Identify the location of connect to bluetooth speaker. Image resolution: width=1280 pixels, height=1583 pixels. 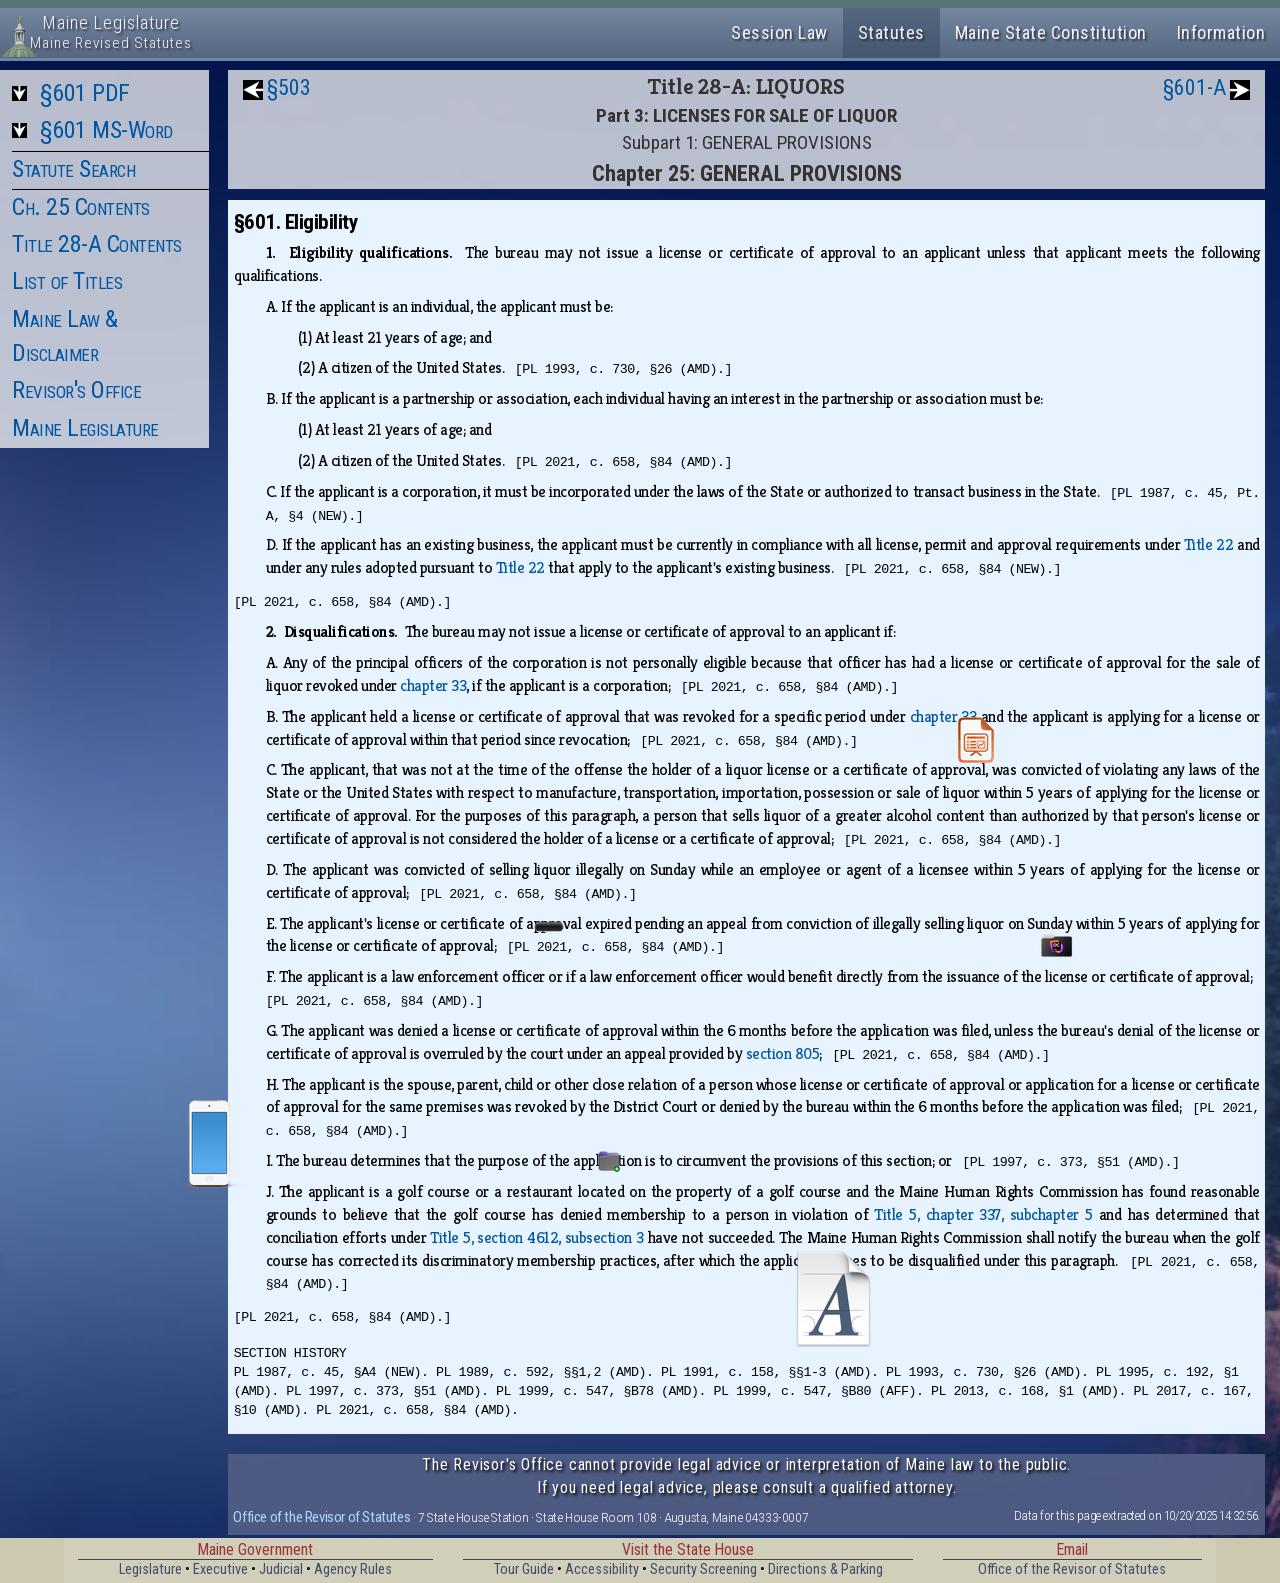
(549, 927).